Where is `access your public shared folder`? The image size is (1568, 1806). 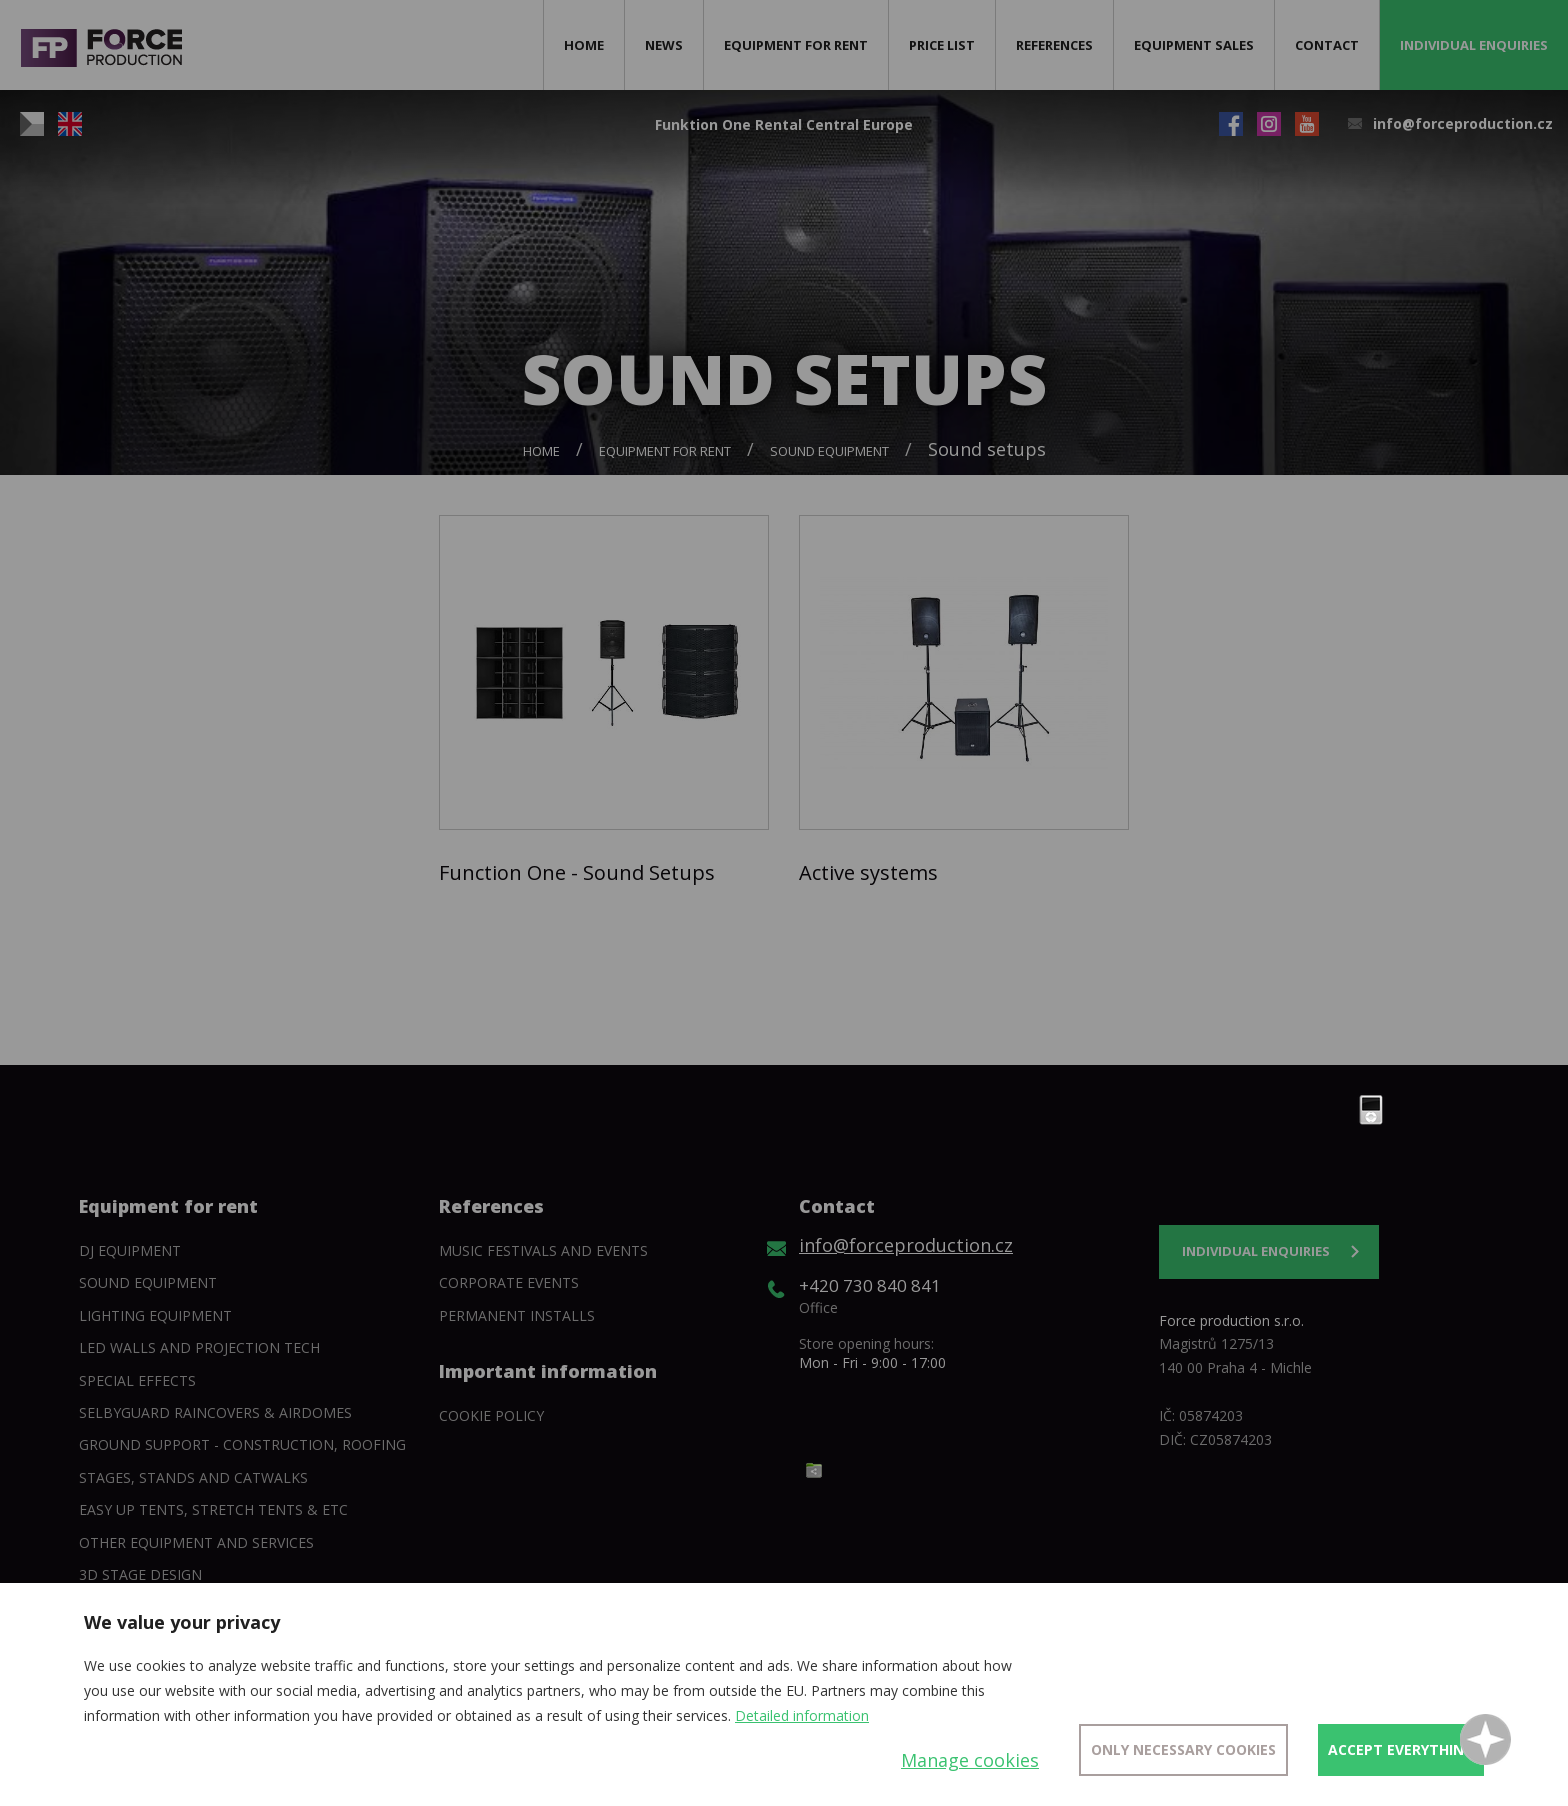
access your public shared folder is located at coordinates (814, 1470).